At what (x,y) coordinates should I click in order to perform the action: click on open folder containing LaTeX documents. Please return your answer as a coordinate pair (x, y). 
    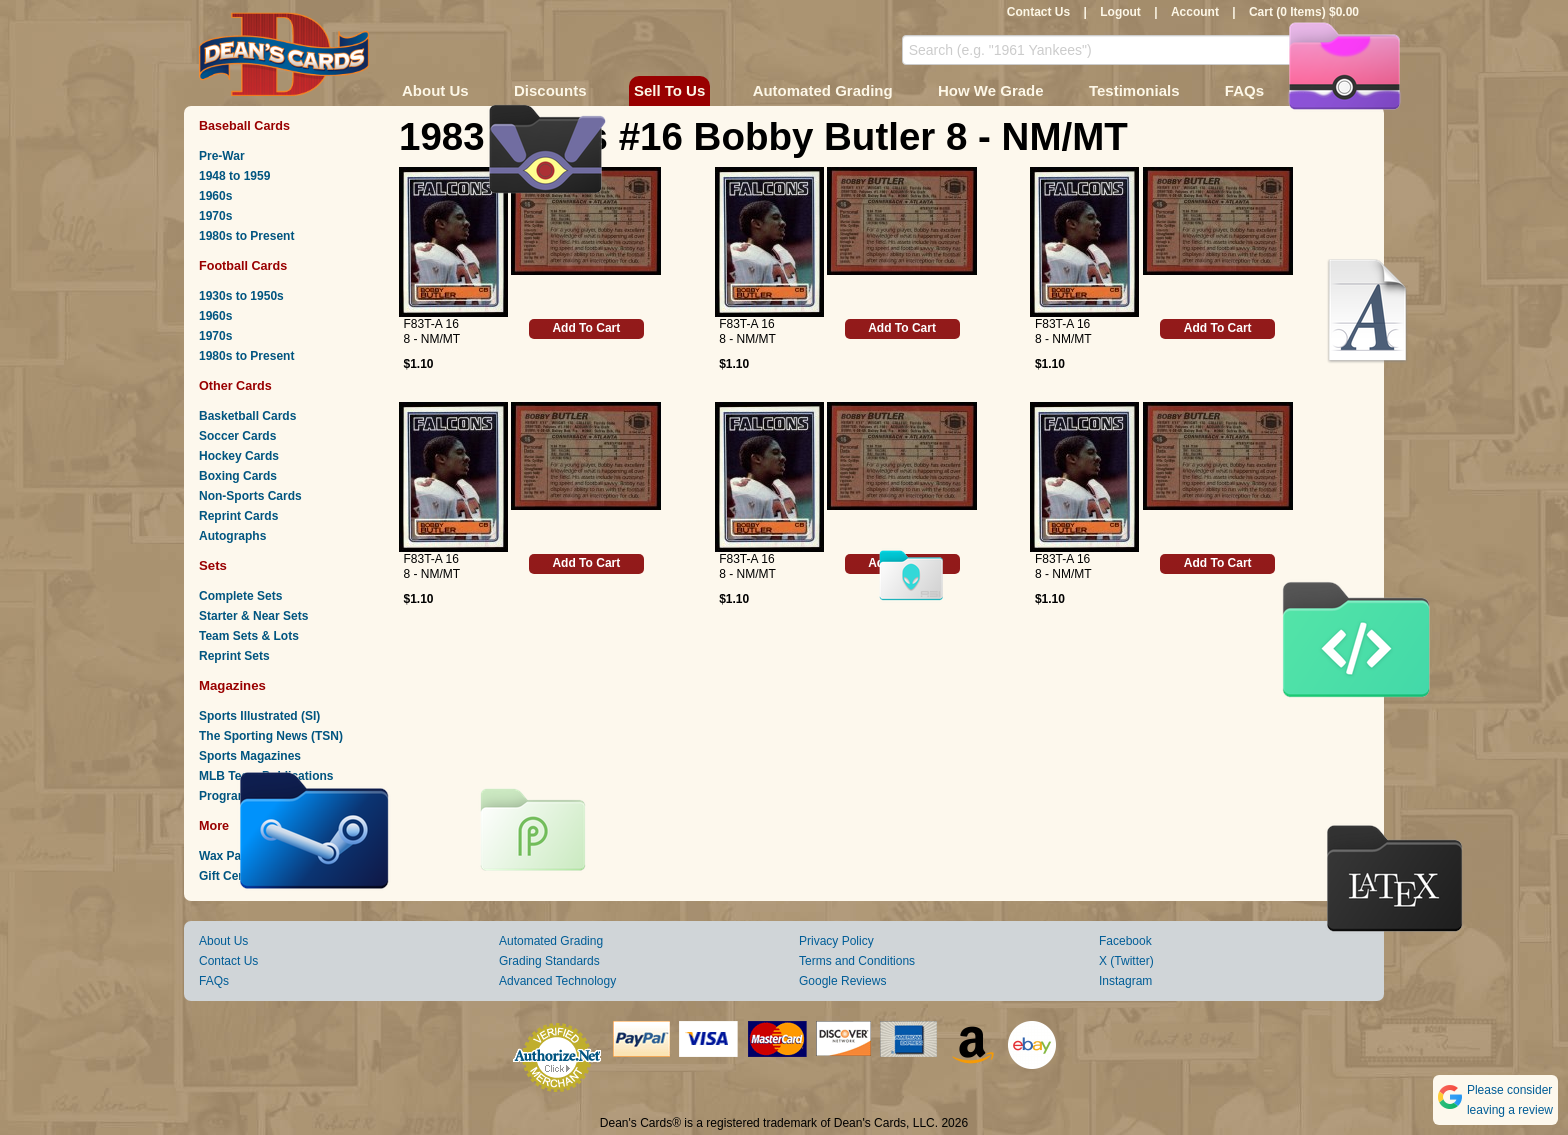
    Looking at the image, I should click on (1394, 882).